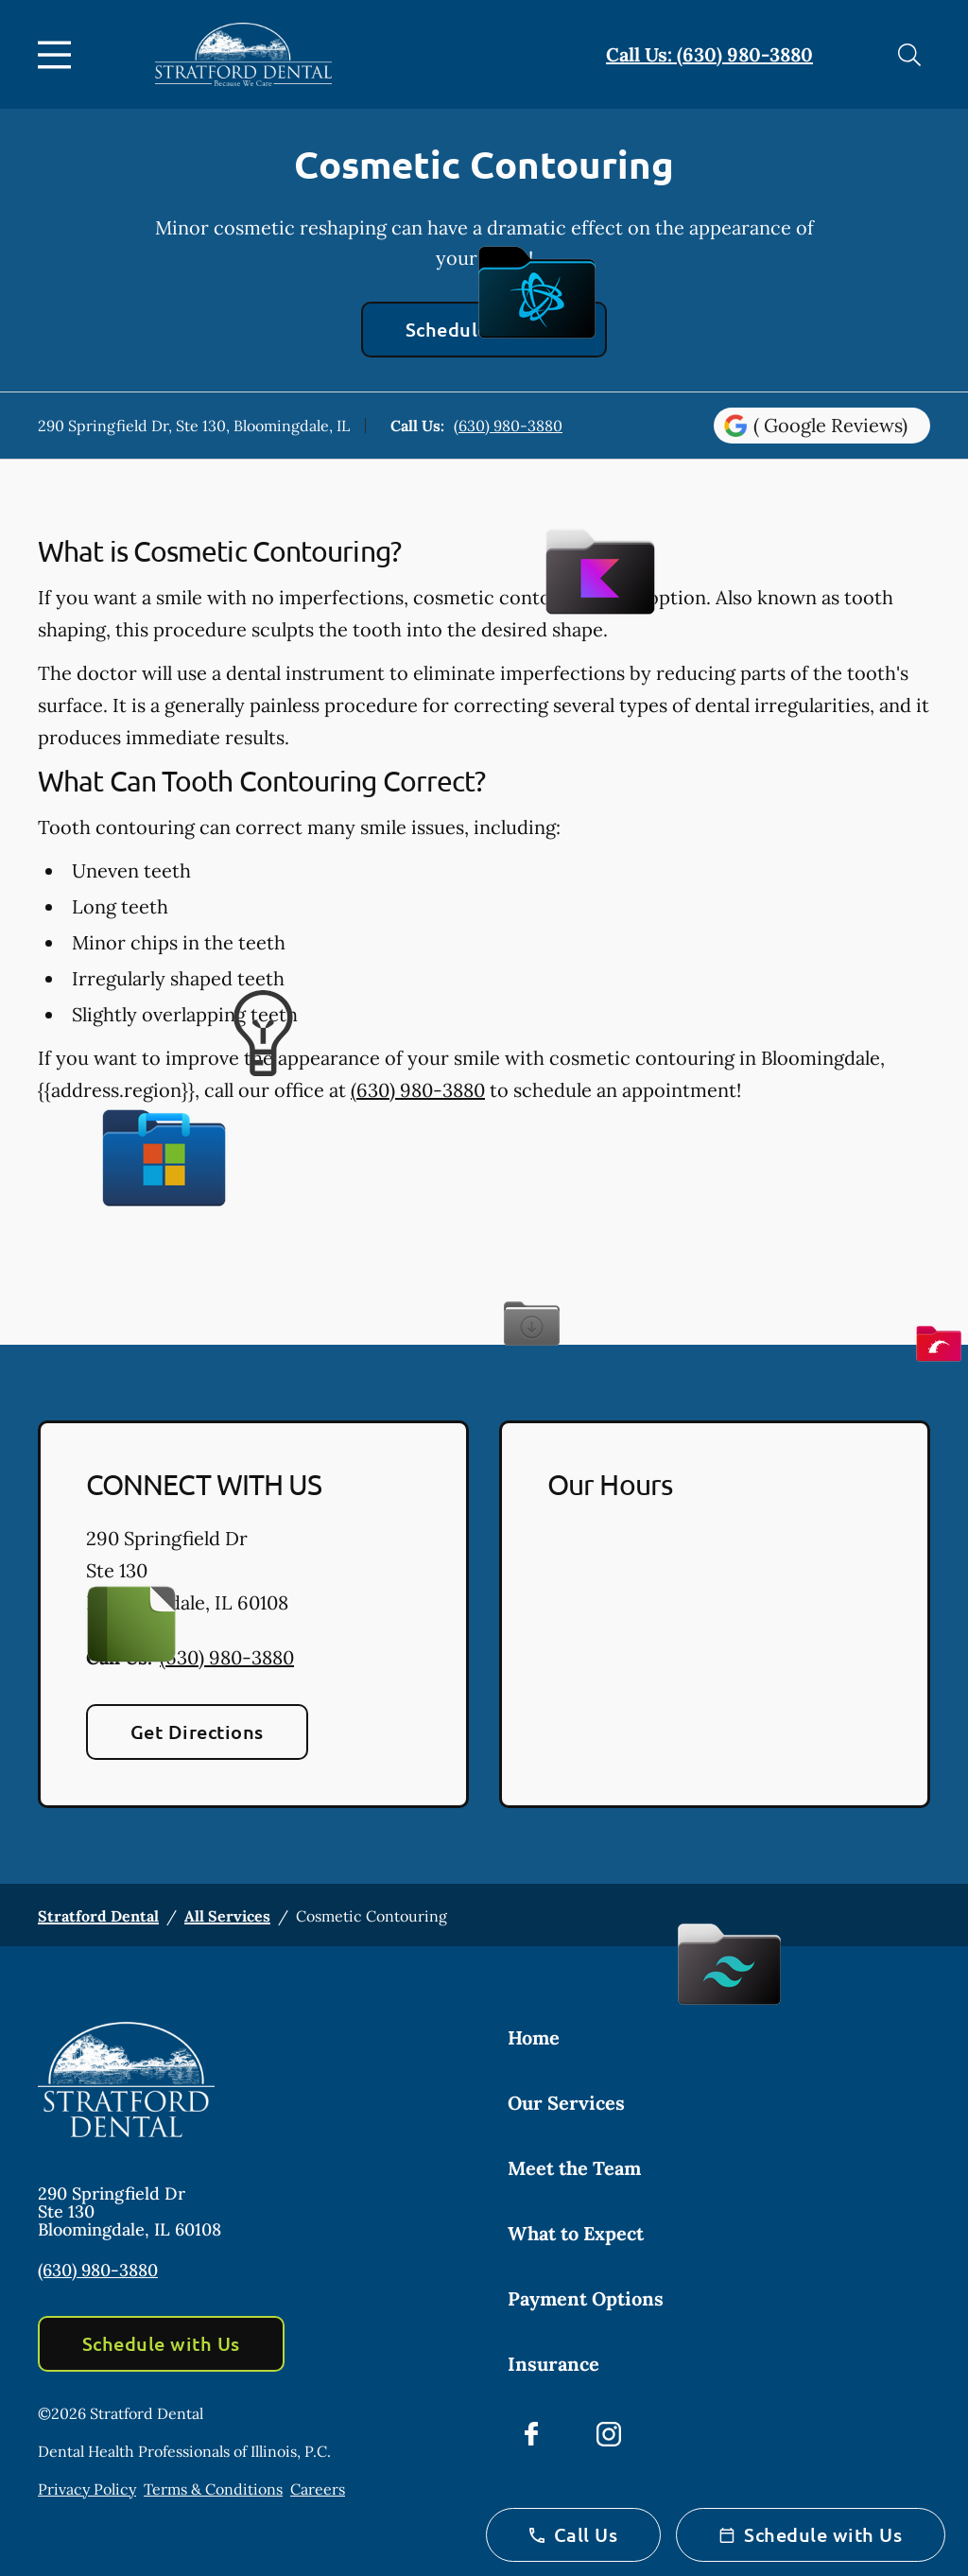  Describe the element at coordinates (164, 1161) in the screenshot. I see `open microsoft store downloads folder` at that location.